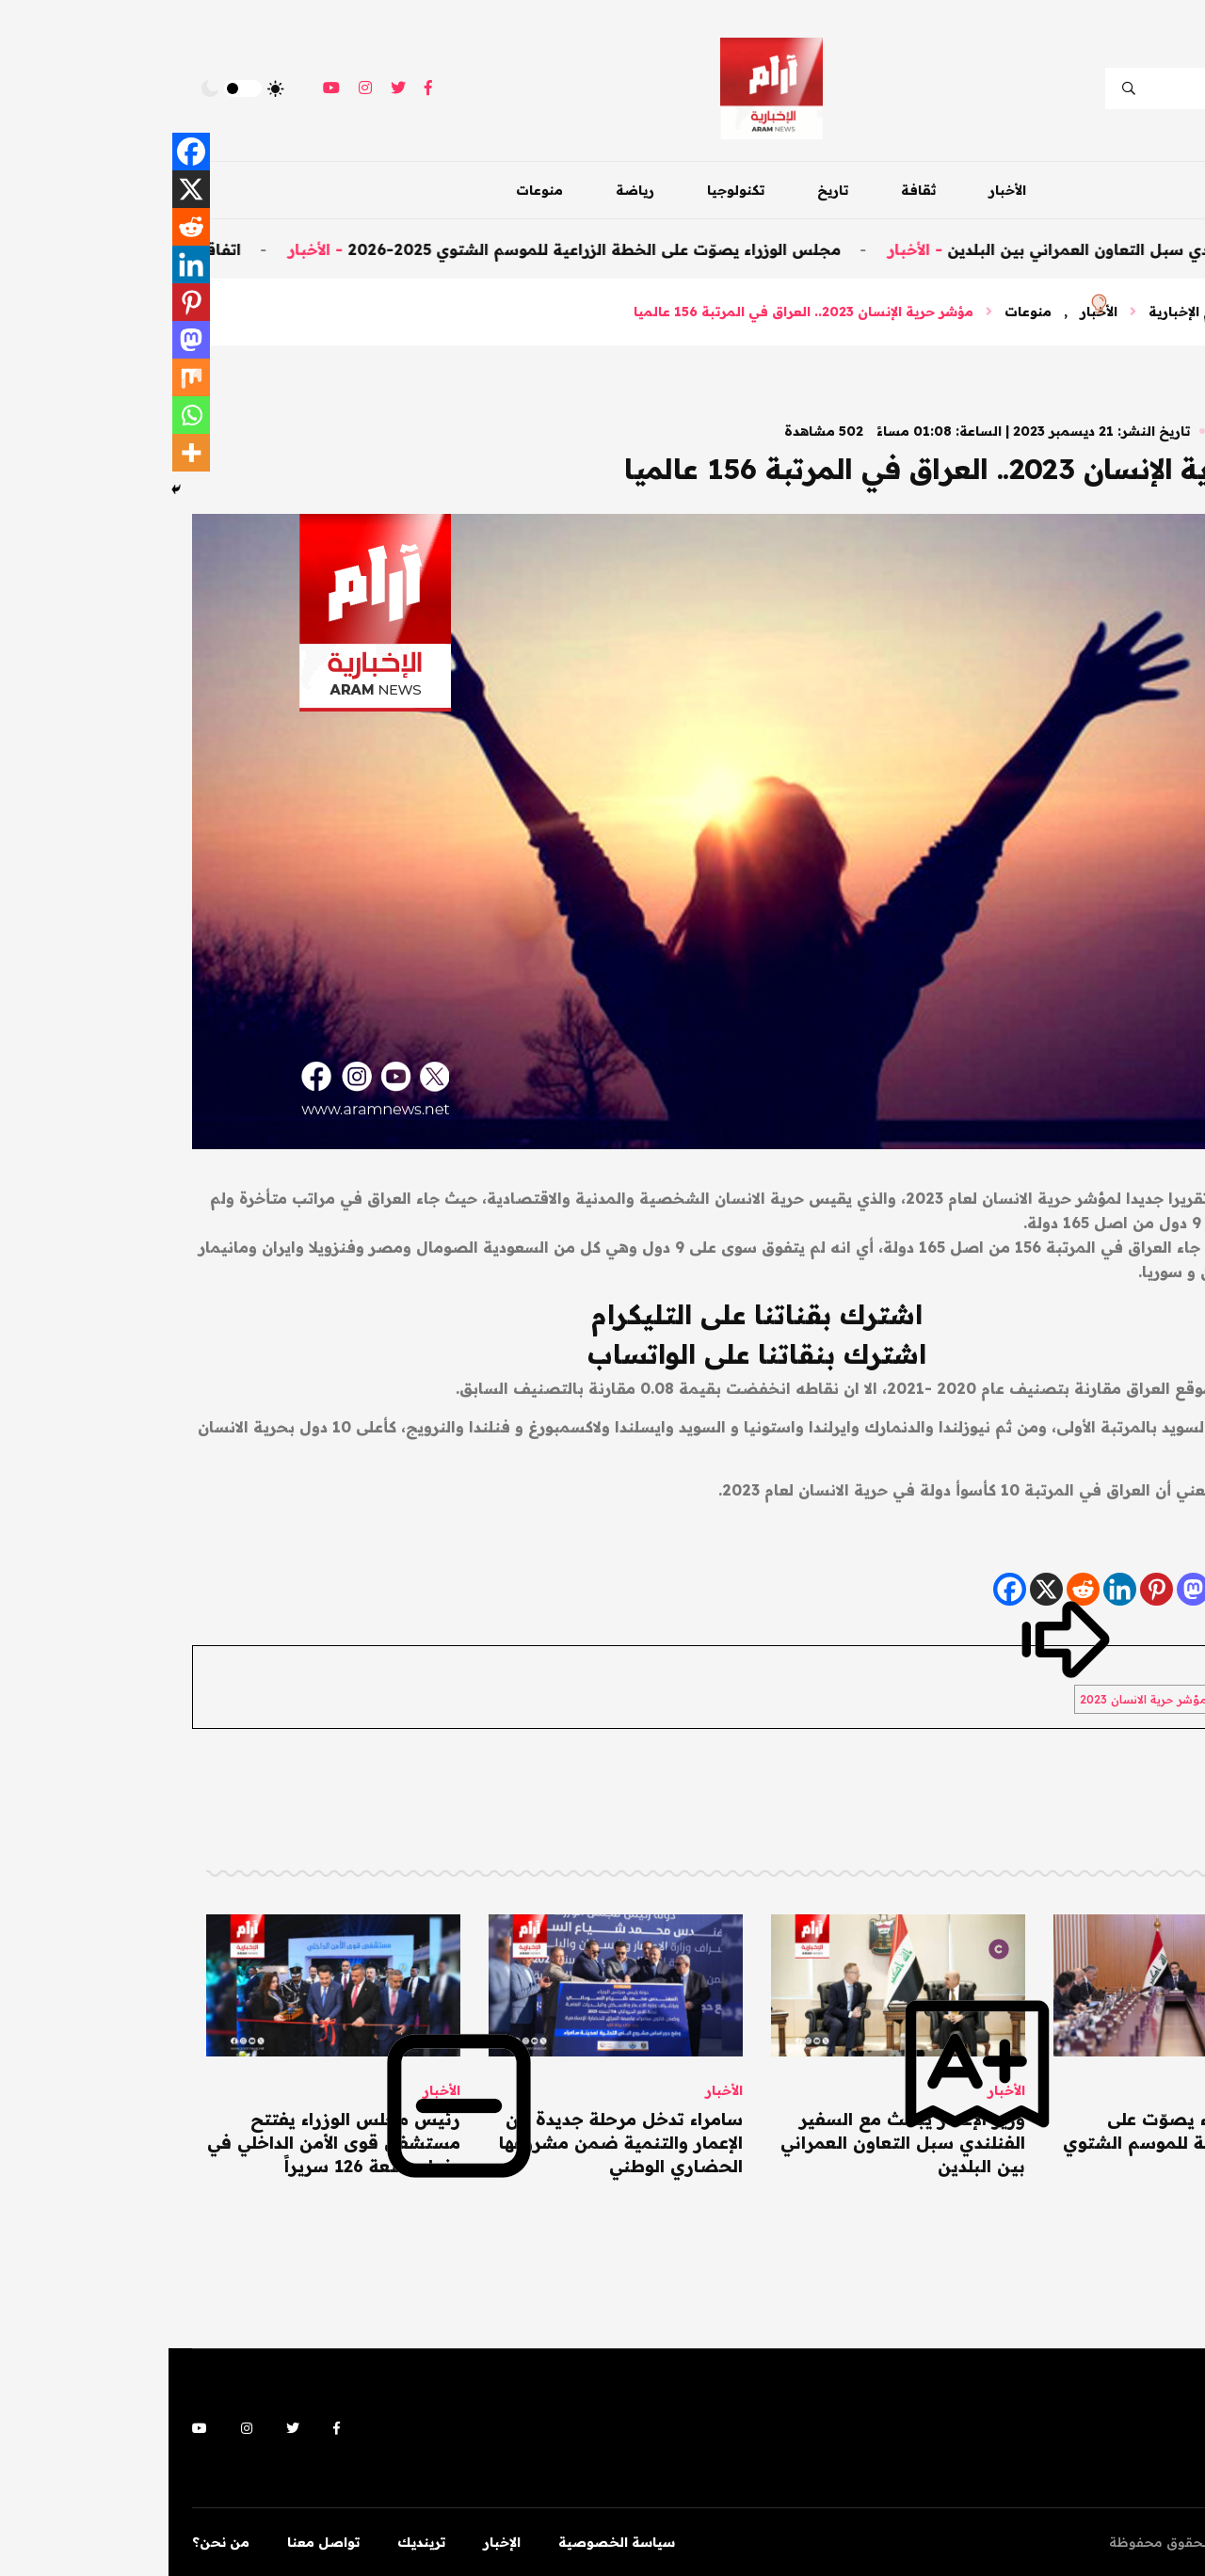  I want to click on access tips or helpful suggestions, so click(1099, 303).